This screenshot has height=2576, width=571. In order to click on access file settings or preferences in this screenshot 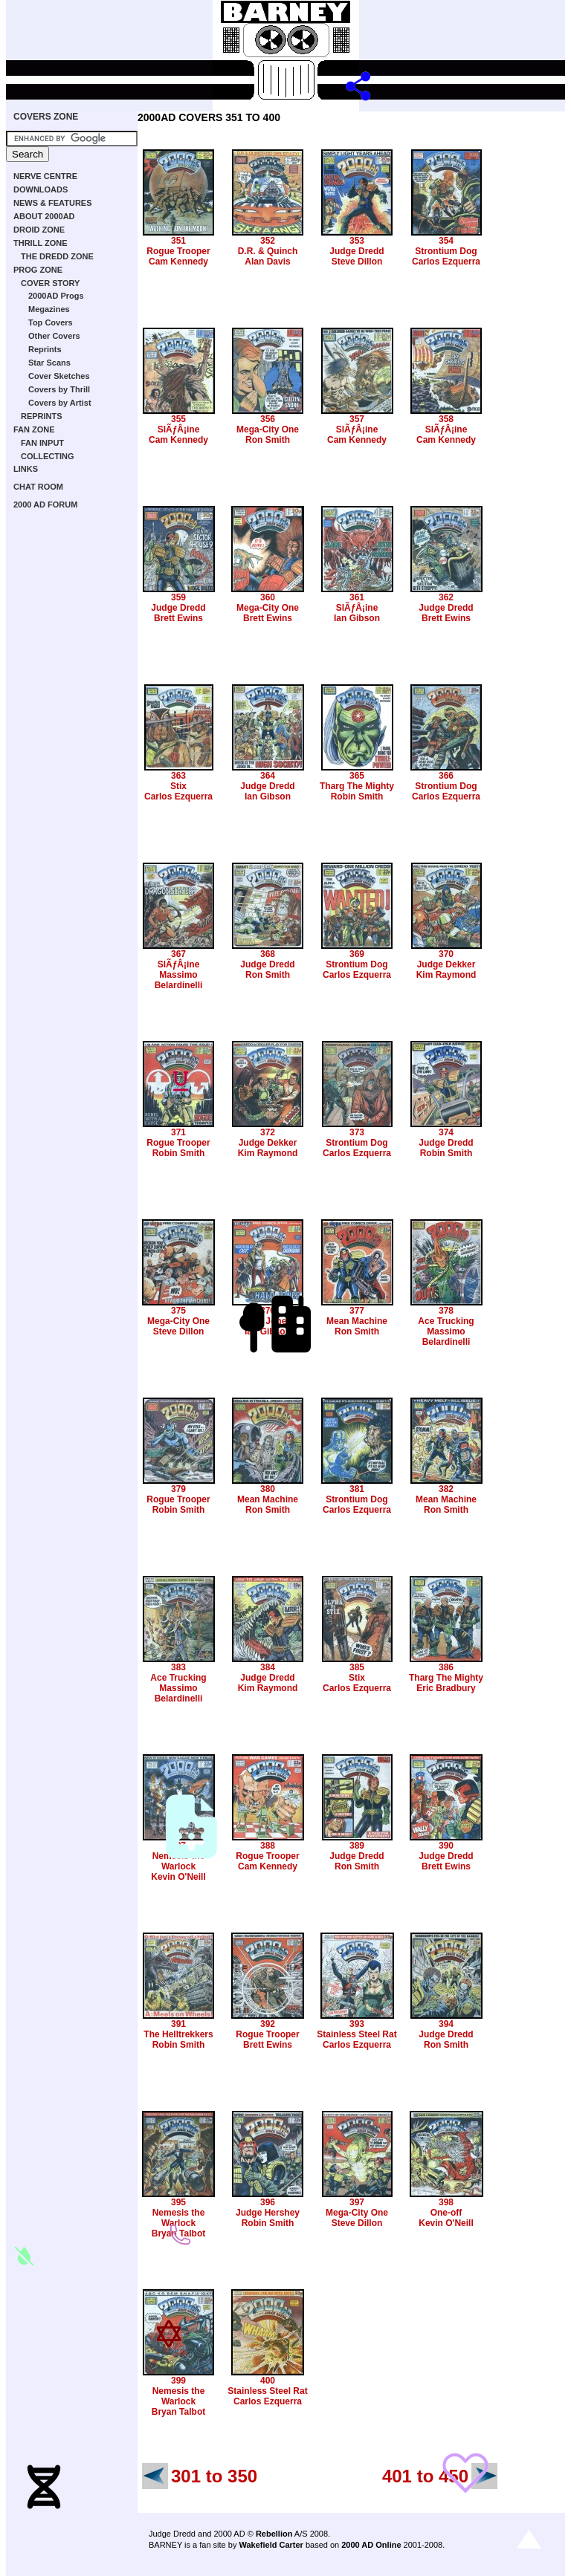, I will do `click(191, 1826)`.